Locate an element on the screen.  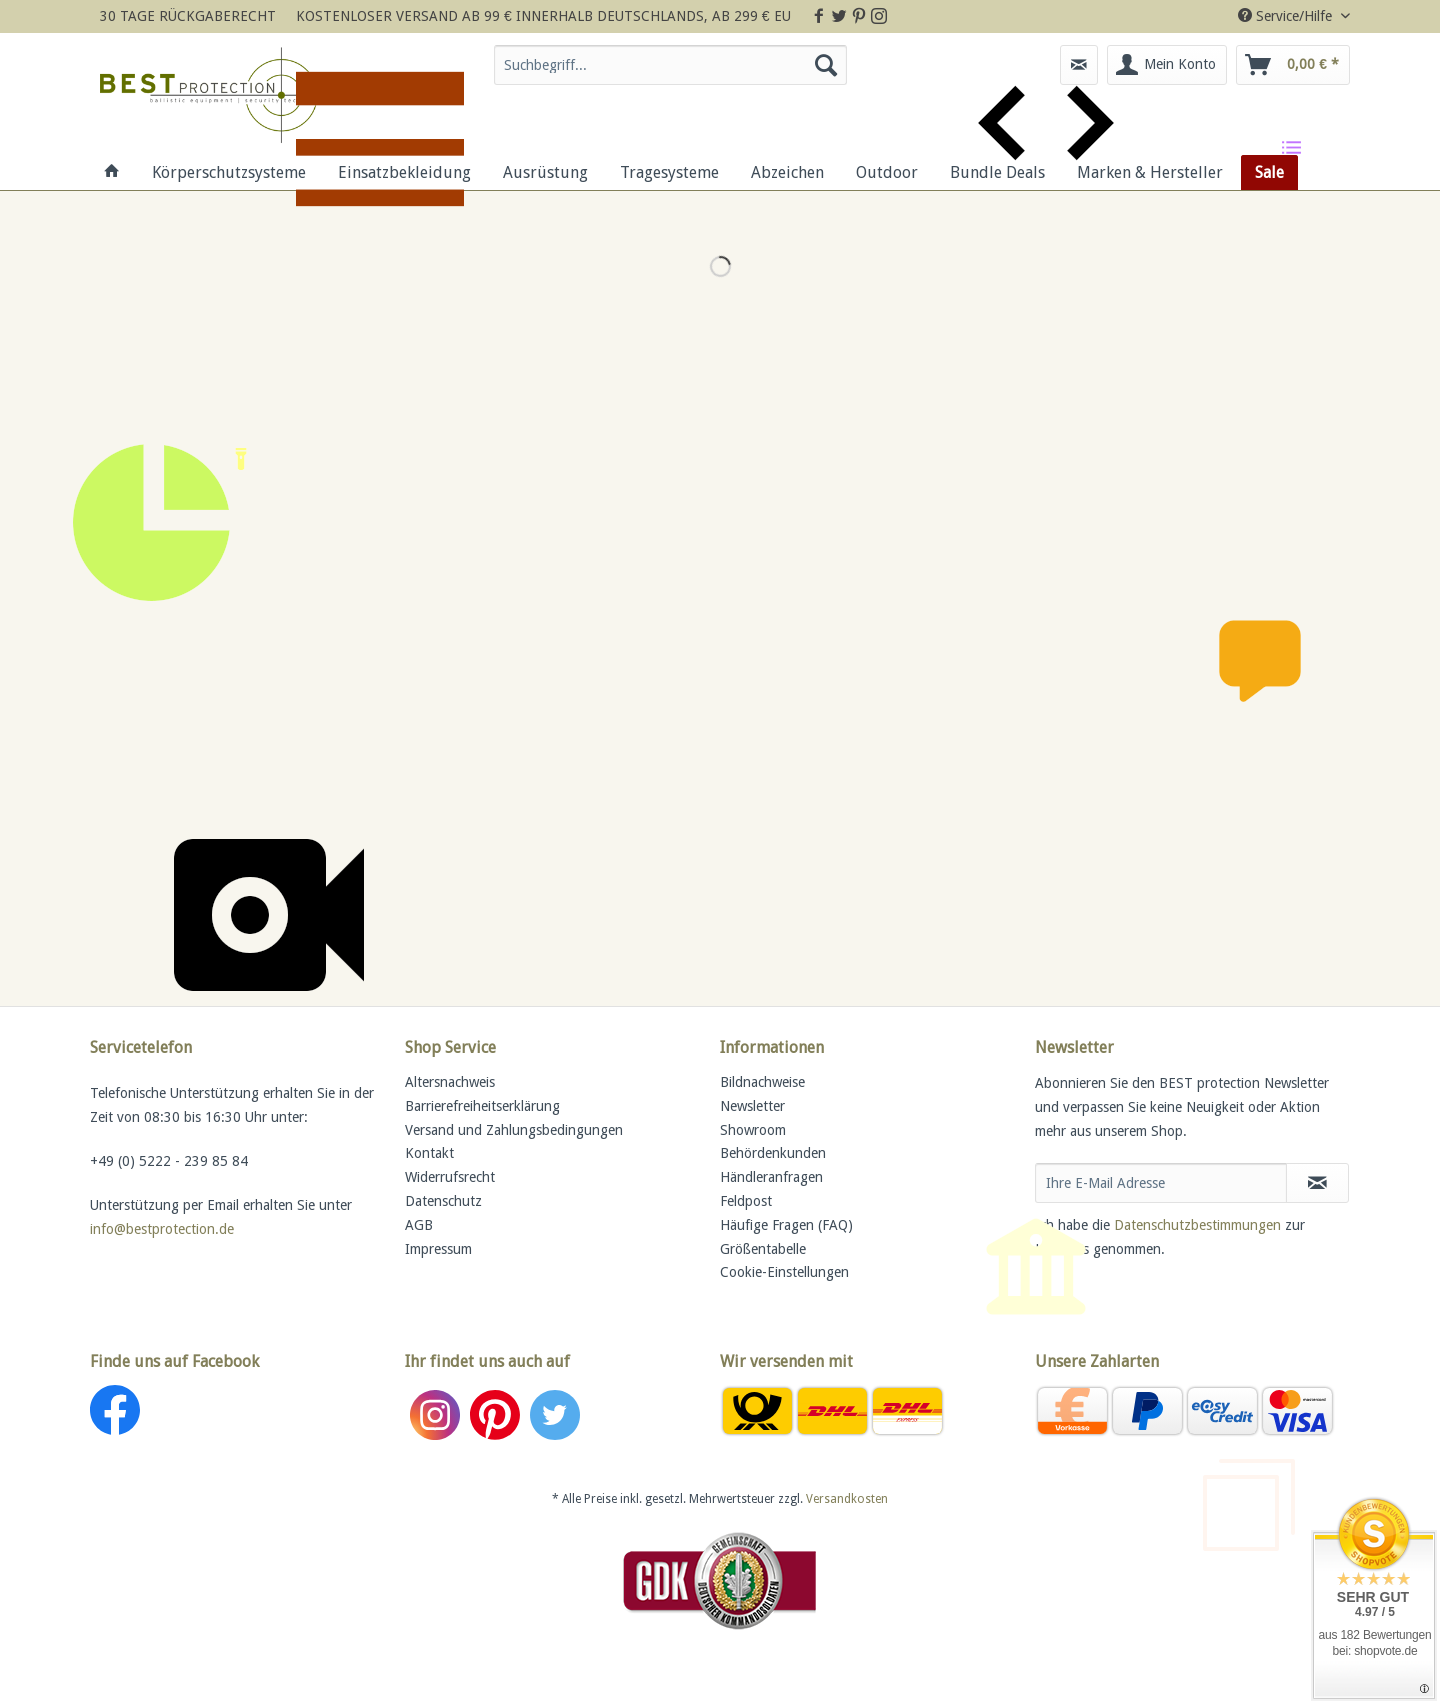
view queue or playlist is located at coordinates (380, 139).